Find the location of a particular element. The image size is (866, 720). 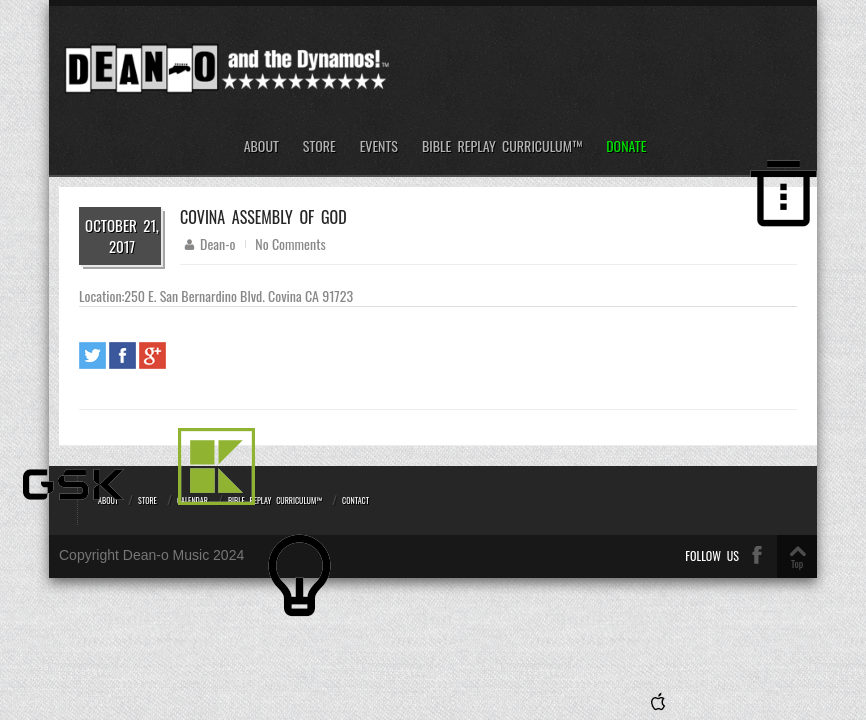

GSK (GlaxoSmithKline) company logo is located at coordinates (73, 484).